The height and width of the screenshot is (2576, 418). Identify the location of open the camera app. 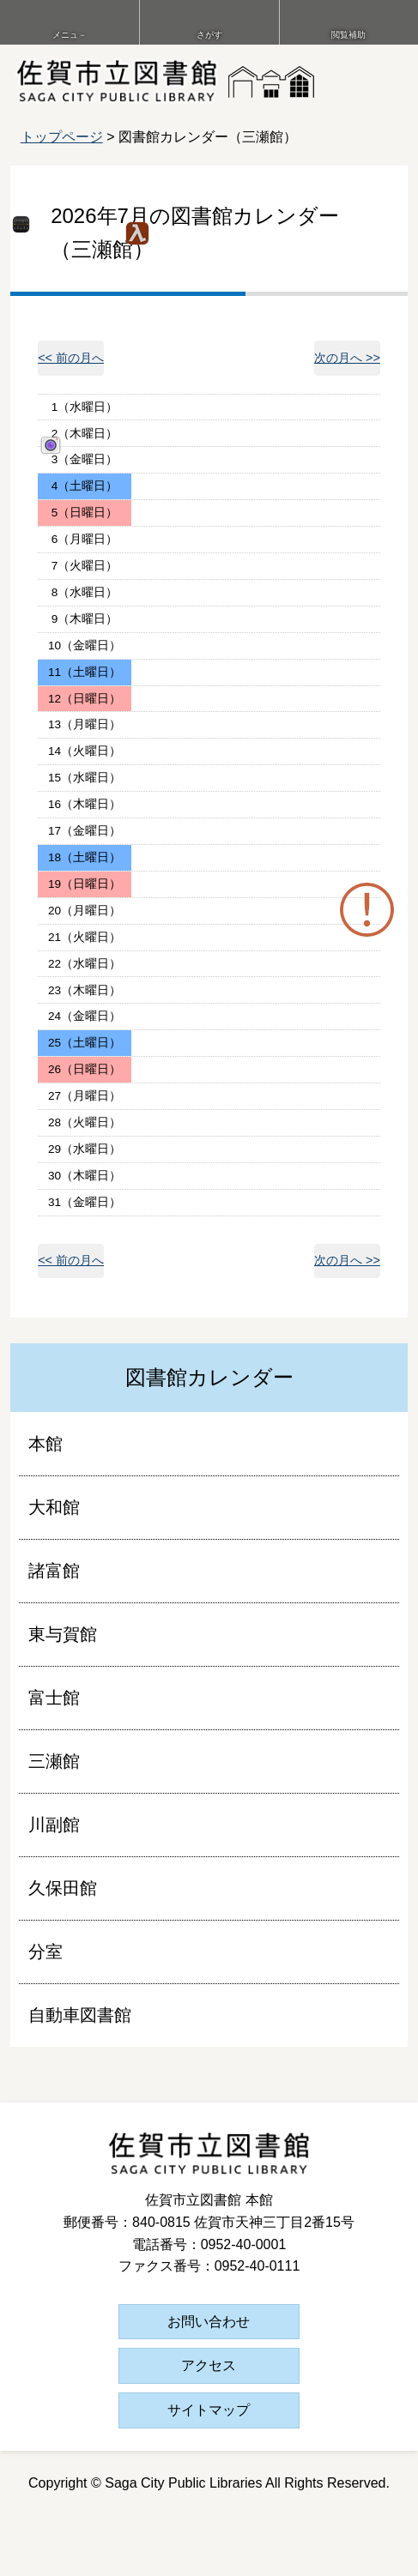
(51, 445).